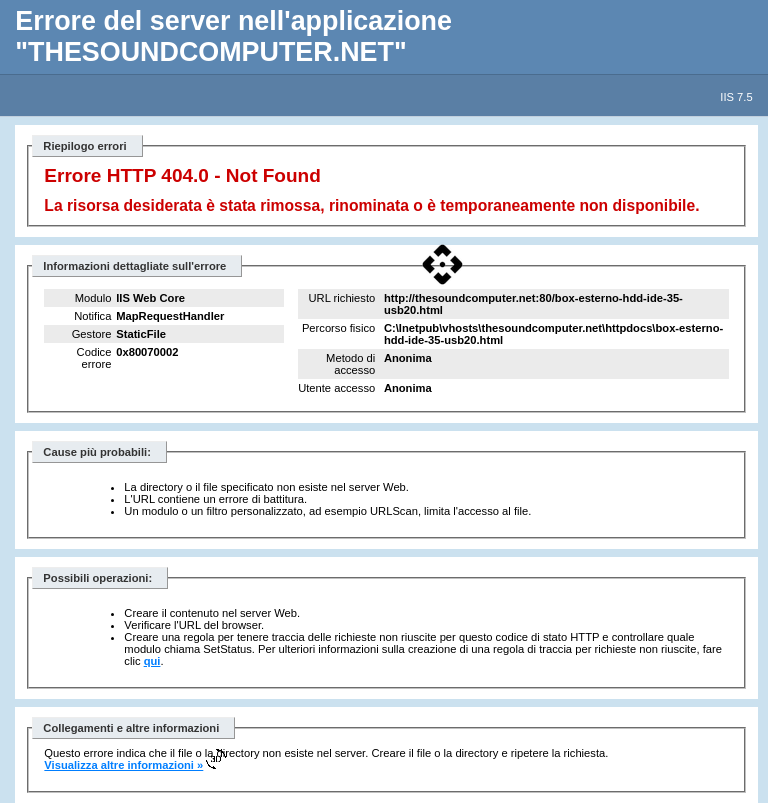 The width and height of the screenshot is (768, 803). Describe the element at coordinates (442, 264) in the screenshot. I see `access API settings or integrations` at that location.